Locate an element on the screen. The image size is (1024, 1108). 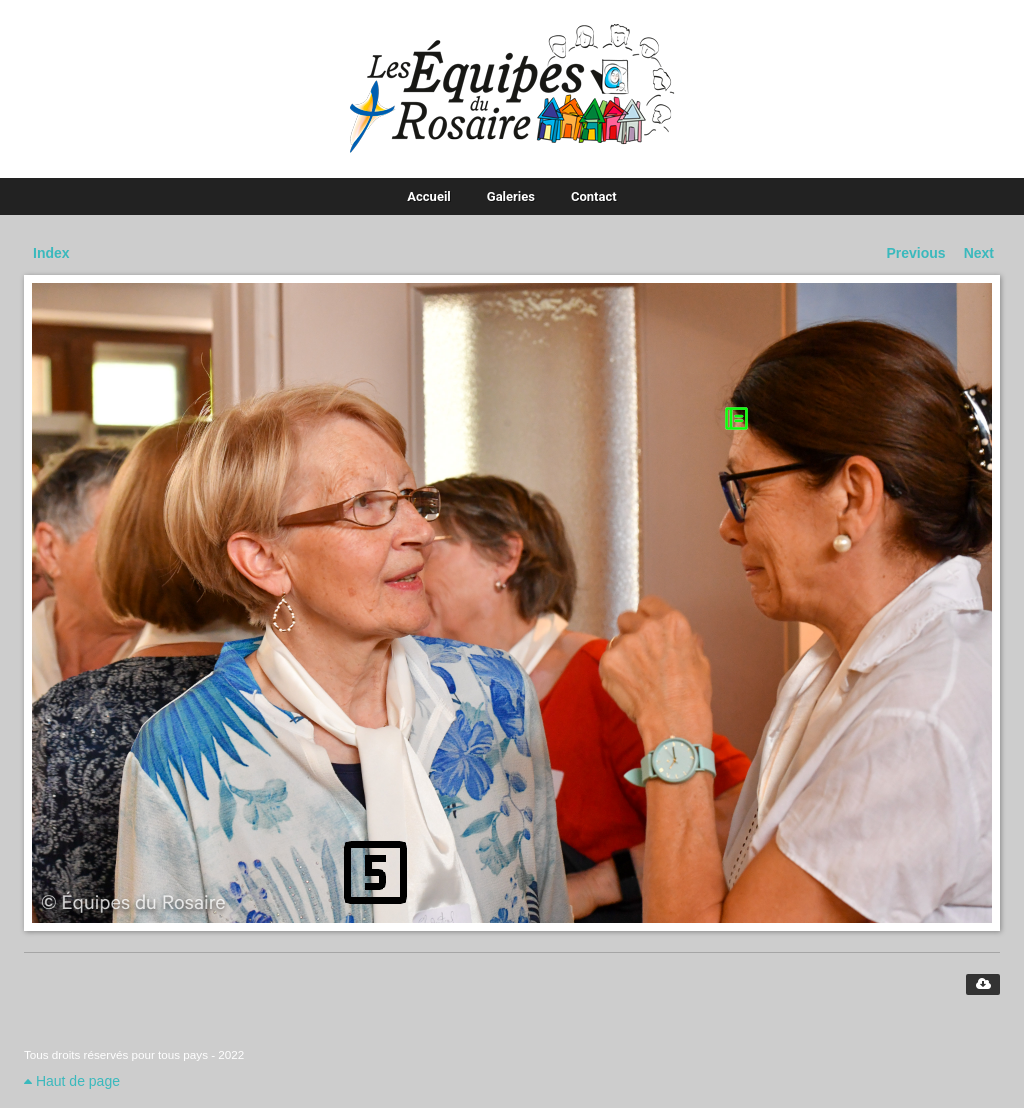
open notes or notebook is located at coordinates (736, 418).